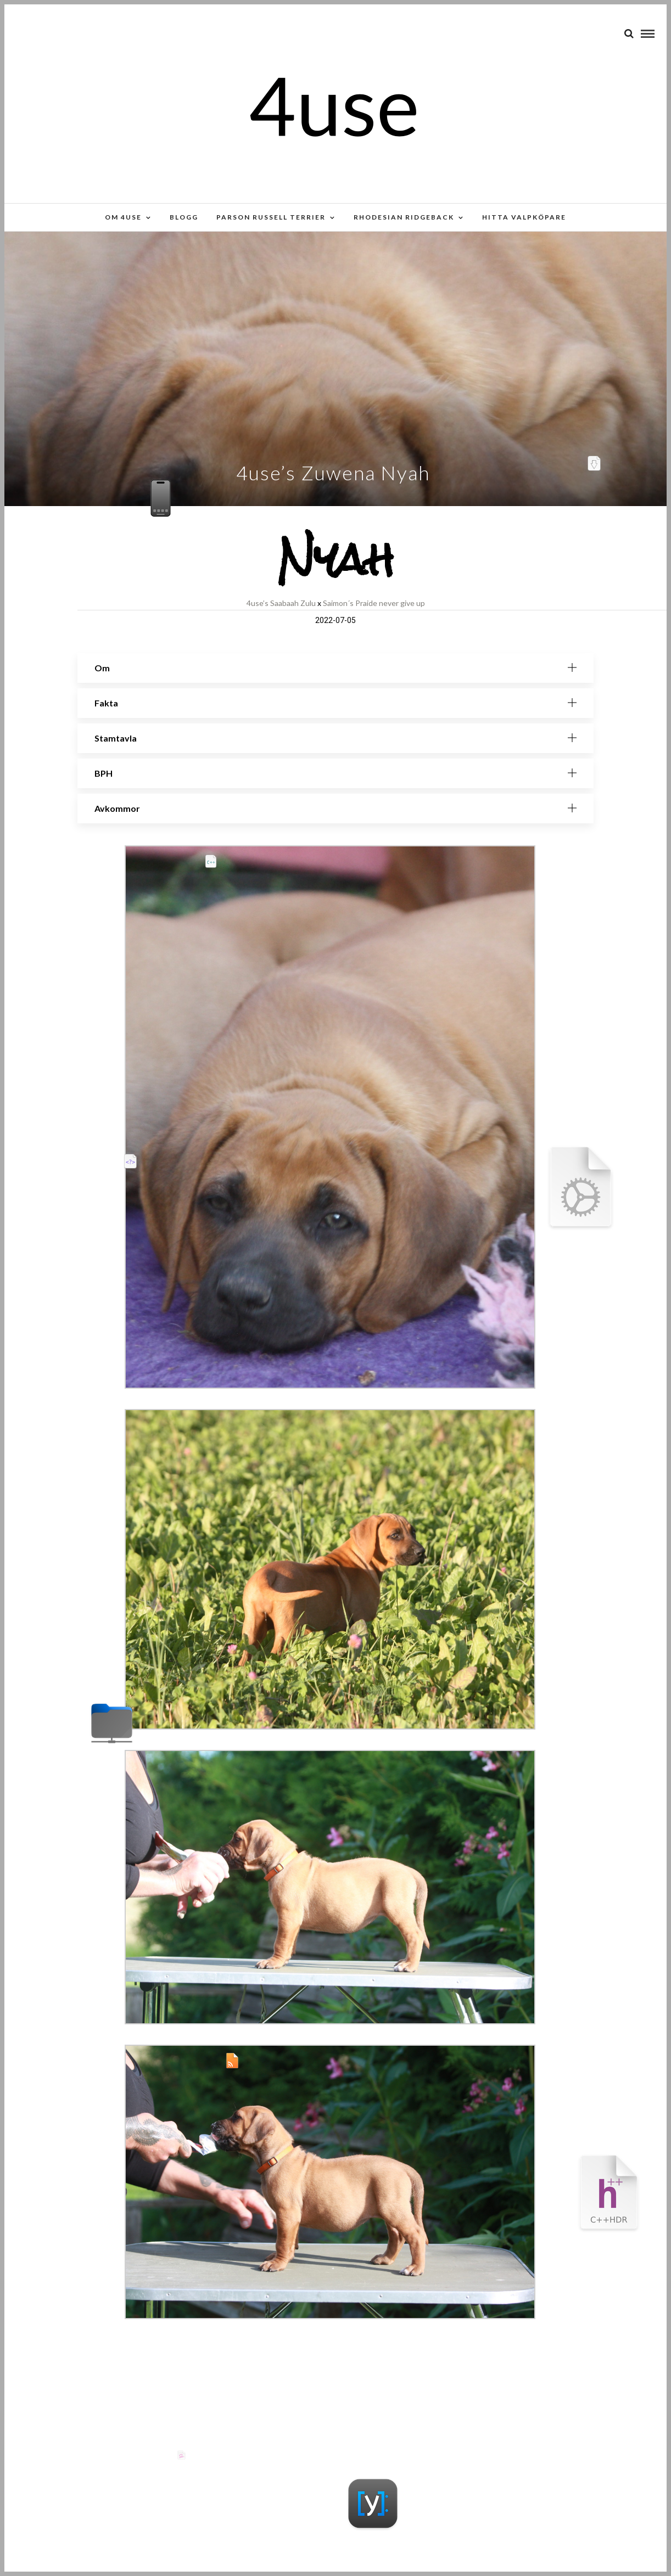  Describe the element at coordinates (594, 463) in the screenshot. I see `install a file or package` at that location.